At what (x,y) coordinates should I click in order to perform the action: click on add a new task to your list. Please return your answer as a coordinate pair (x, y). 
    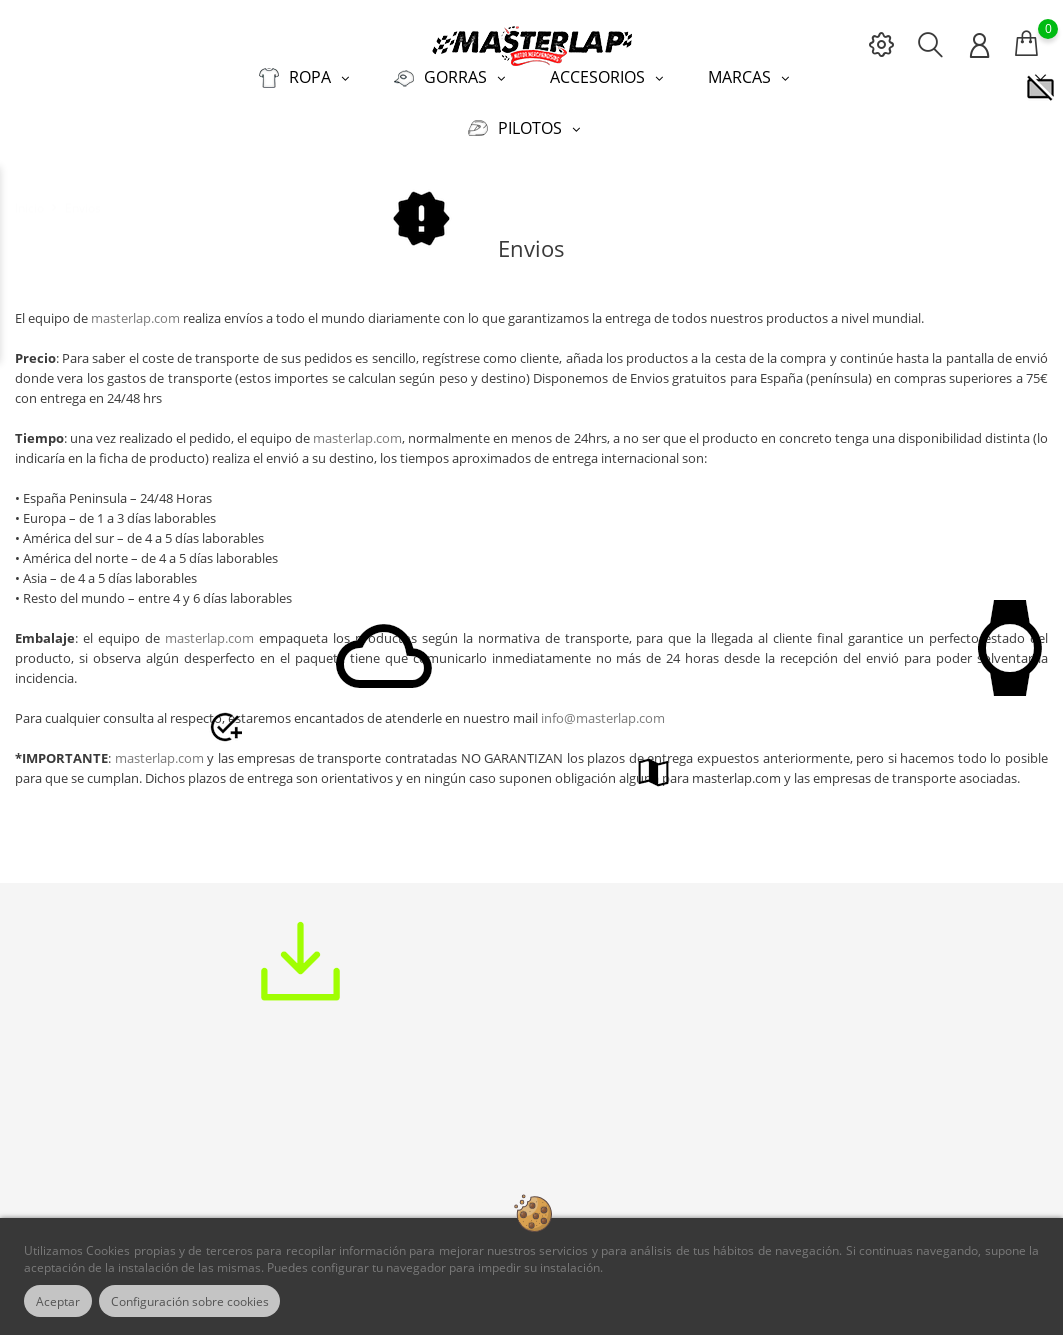
    Looking at the image, I should click on (225, 727).